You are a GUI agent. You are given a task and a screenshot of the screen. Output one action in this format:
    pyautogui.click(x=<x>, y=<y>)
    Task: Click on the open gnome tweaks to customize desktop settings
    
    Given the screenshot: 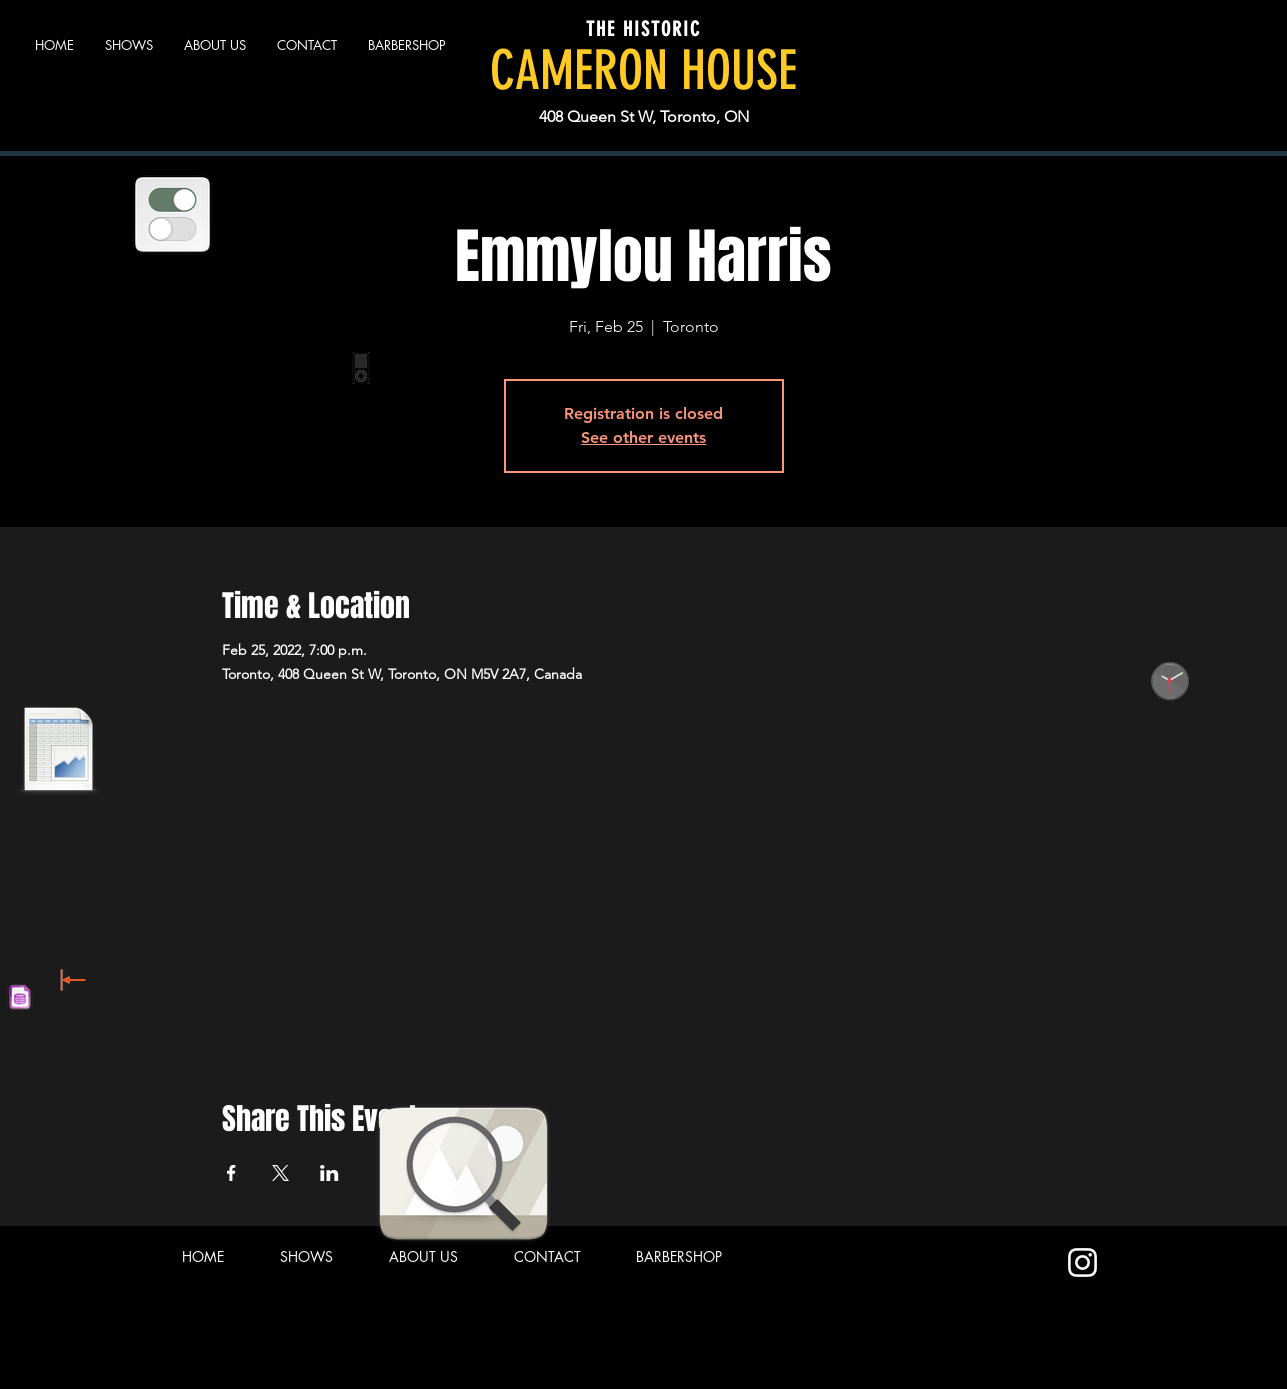 What is the action you would take?
    pyautogui.click(x=172, y=214)
    